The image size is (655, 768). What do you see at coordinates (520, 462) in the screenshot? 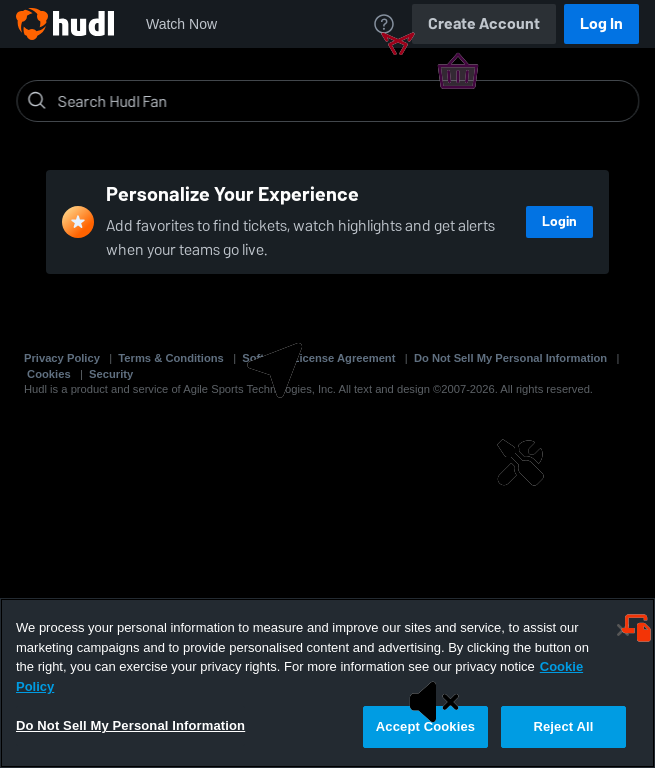
I see `access settings or configuration options` at bounding box center [520, 462].